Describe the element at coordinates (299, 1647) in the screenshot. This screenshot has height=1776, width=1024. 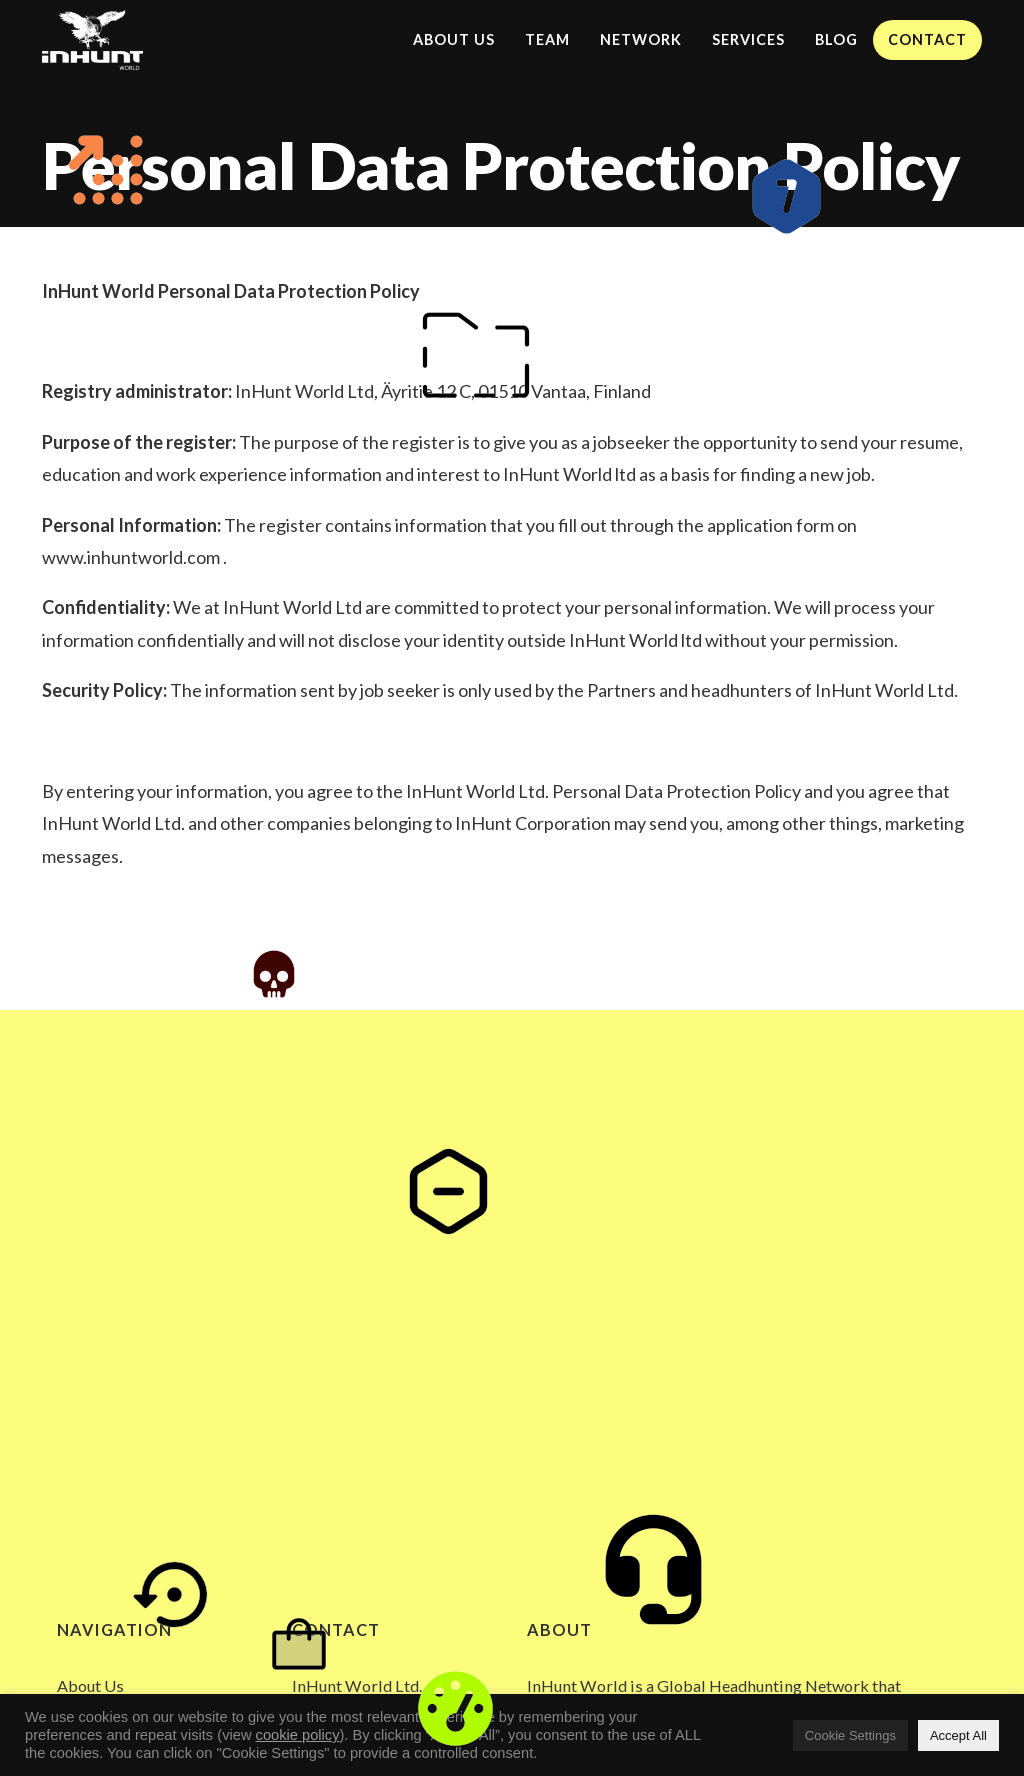
I see `view your shopping bag` at that location.